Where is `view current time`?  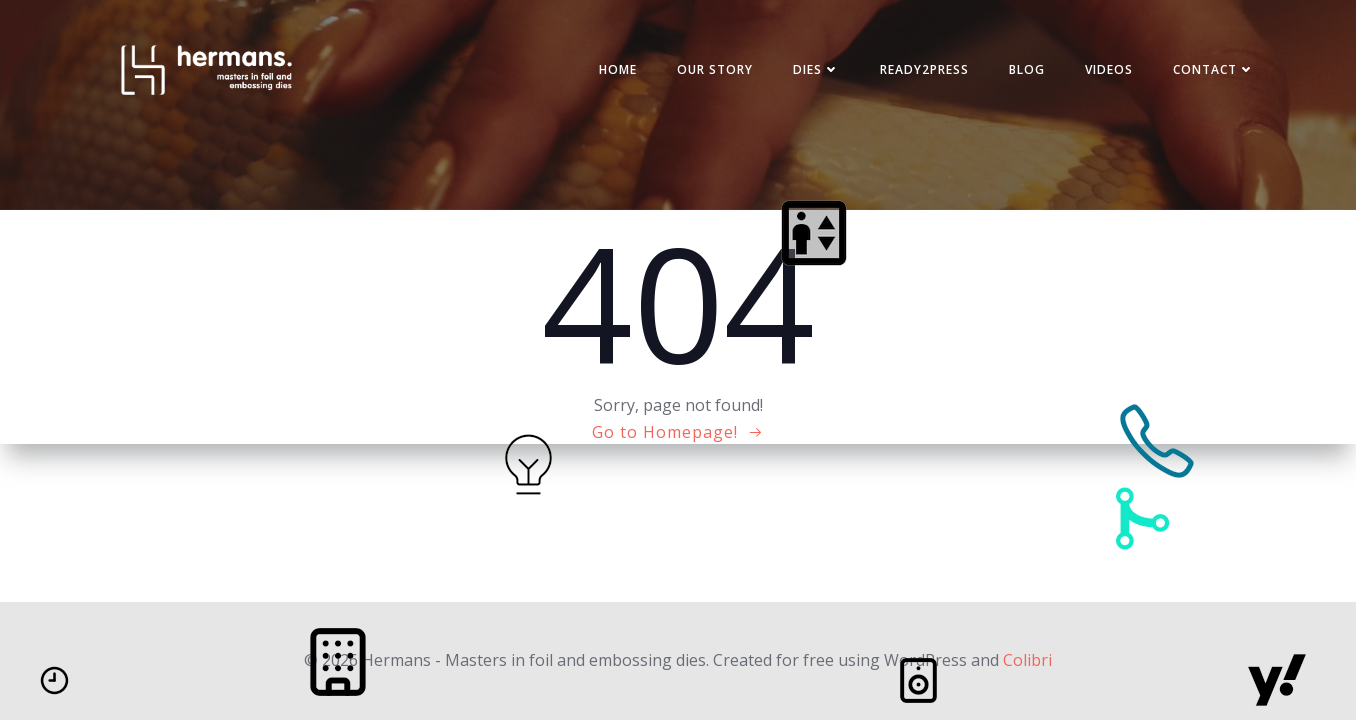 view current time is located at coordinates (54, 680).